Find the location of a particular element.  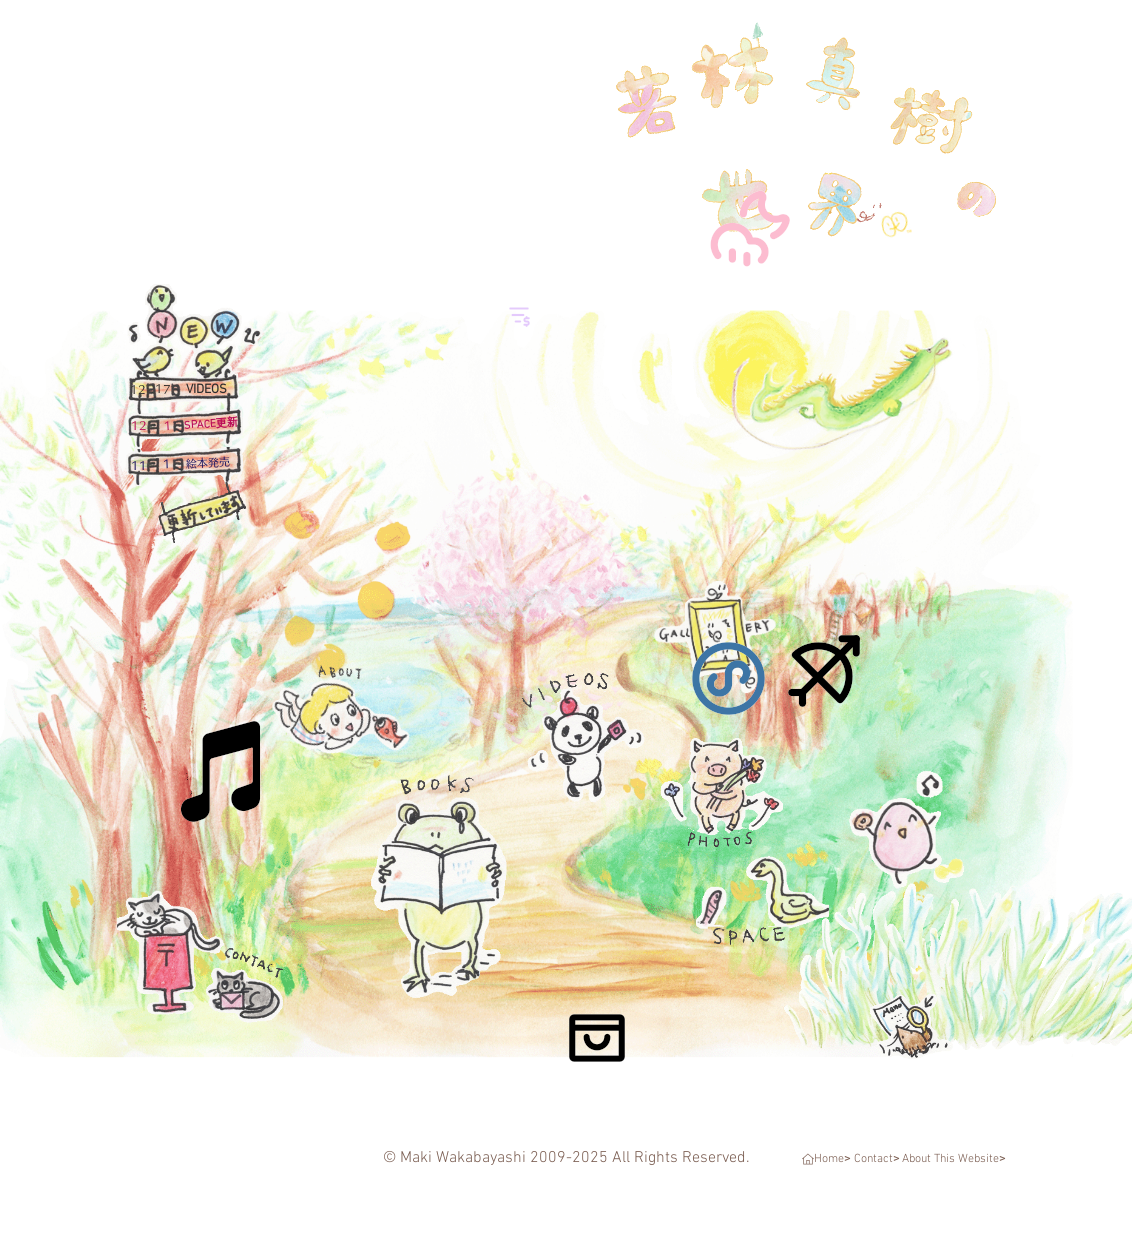

open WeChat miniprogram is located at coordinates (728, 678).